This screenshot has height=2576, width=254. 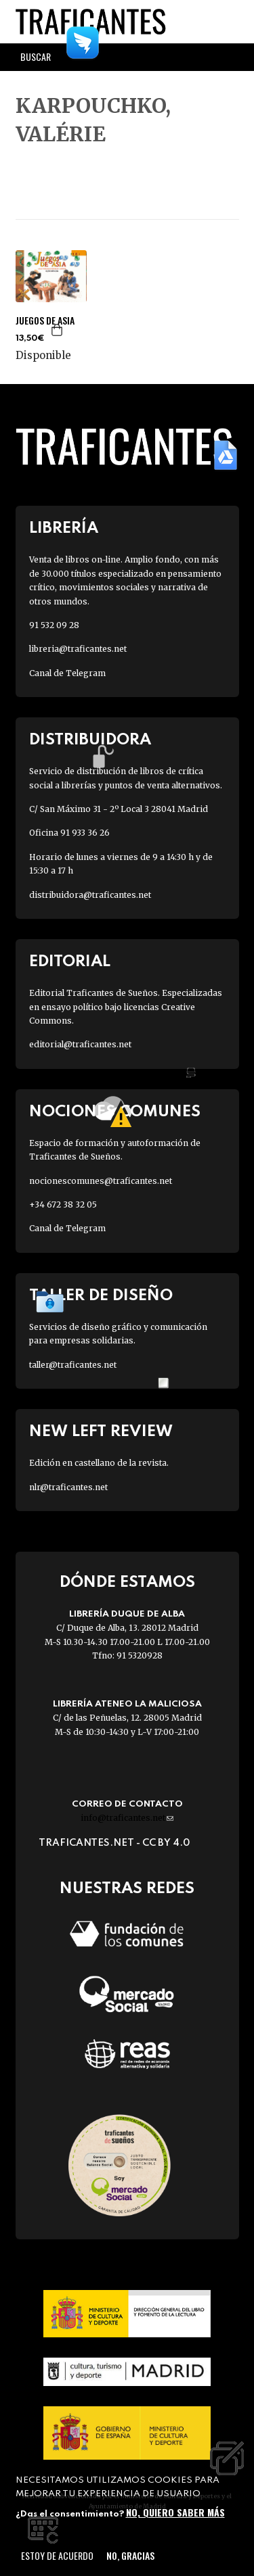 I want to click on onedrive sync warning or issue detected, so click(x=112, y=1108).